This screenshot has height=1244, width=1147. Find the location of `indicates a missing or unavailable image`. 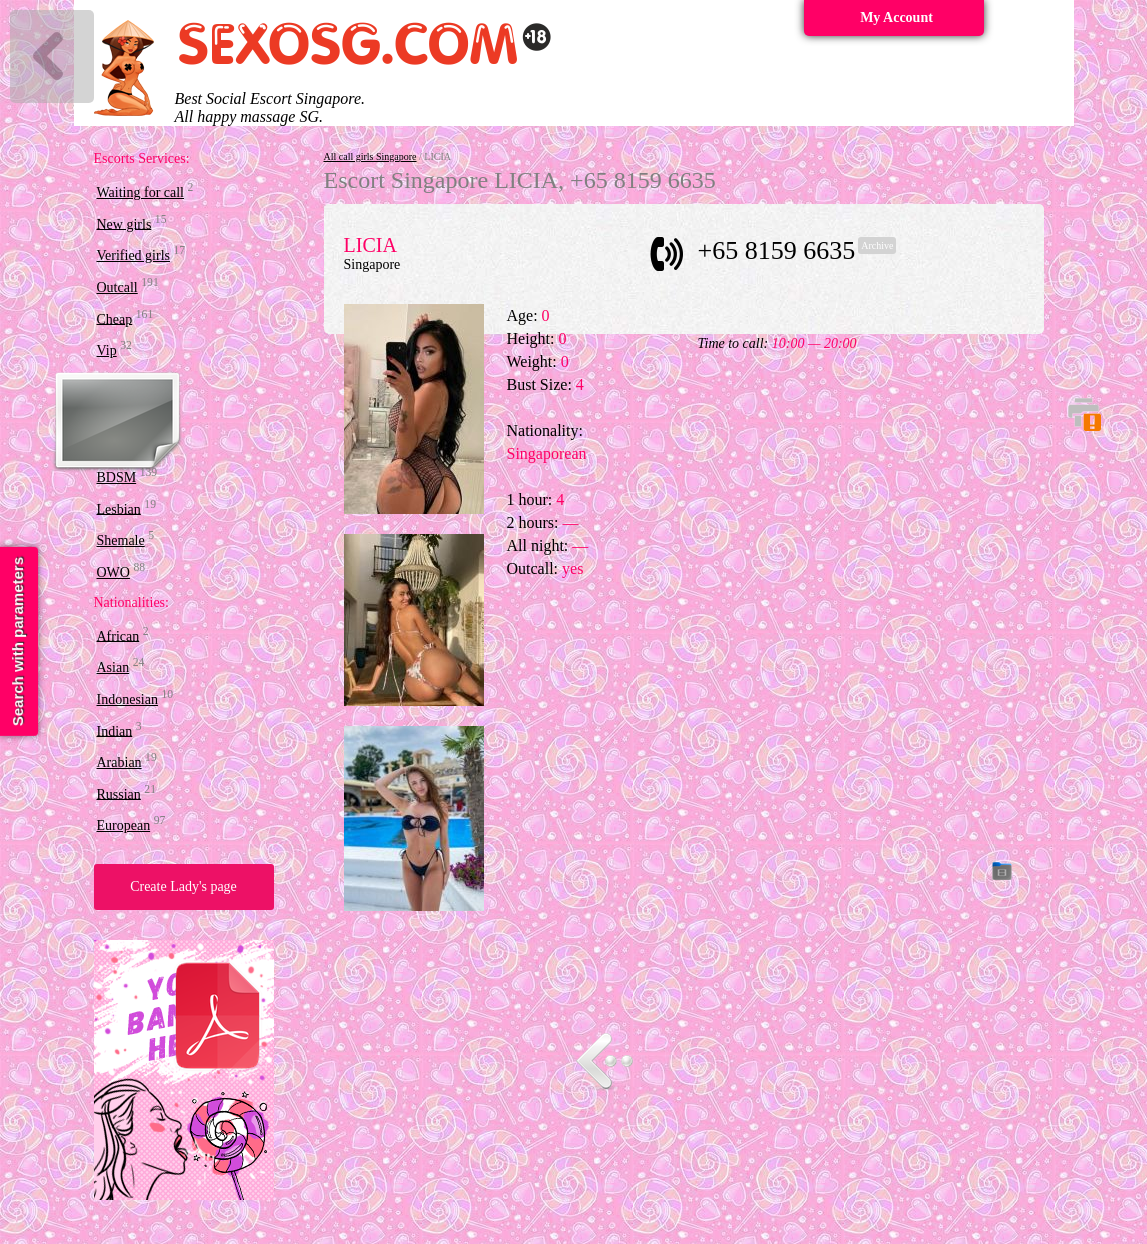

indicates a missing or unavailable image is located at coordinates (117, 423).